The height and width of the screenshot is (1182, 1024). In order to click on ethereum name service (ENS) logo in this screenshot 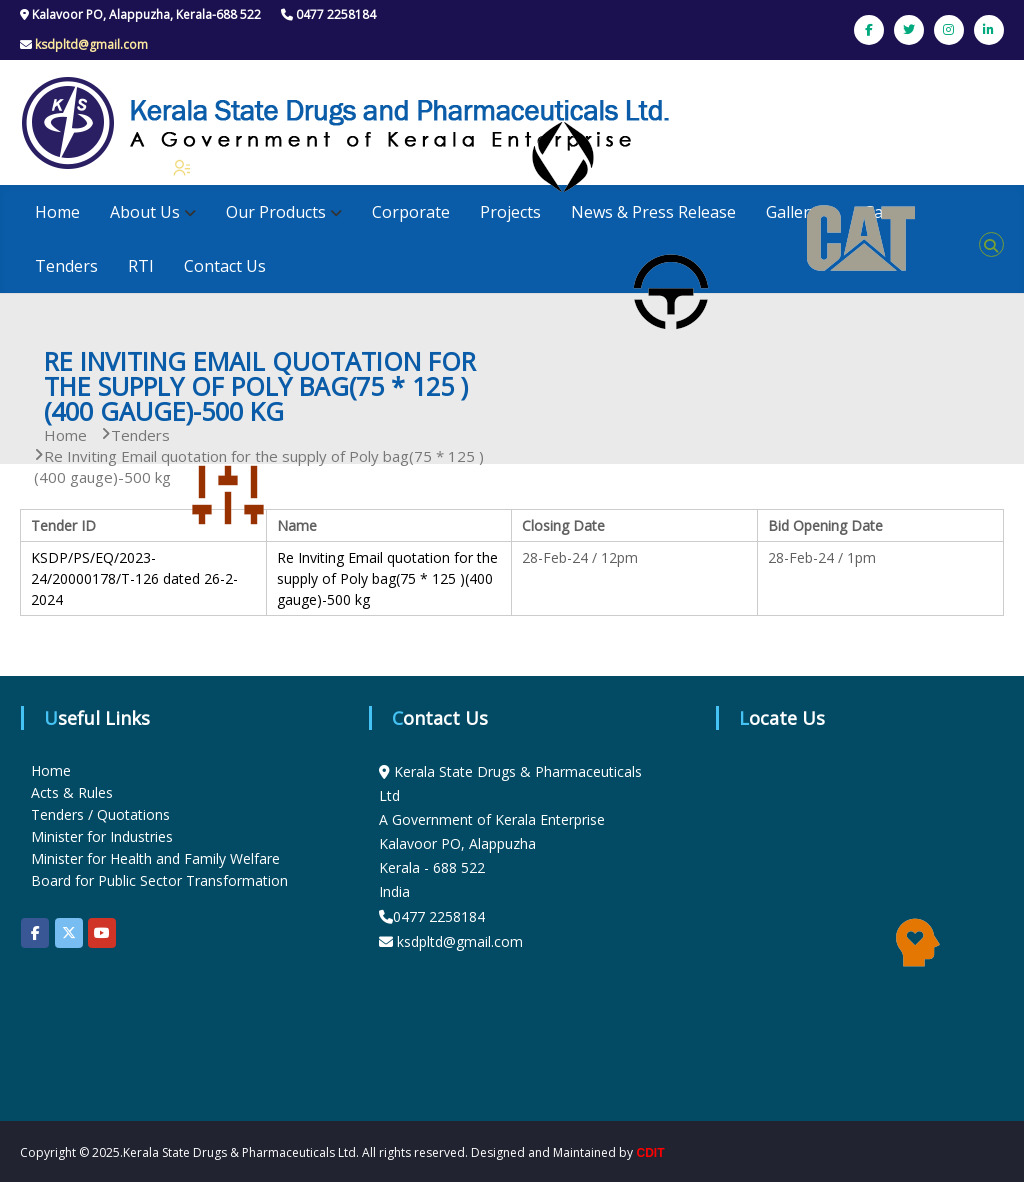, I will do `click(563, 157)`.